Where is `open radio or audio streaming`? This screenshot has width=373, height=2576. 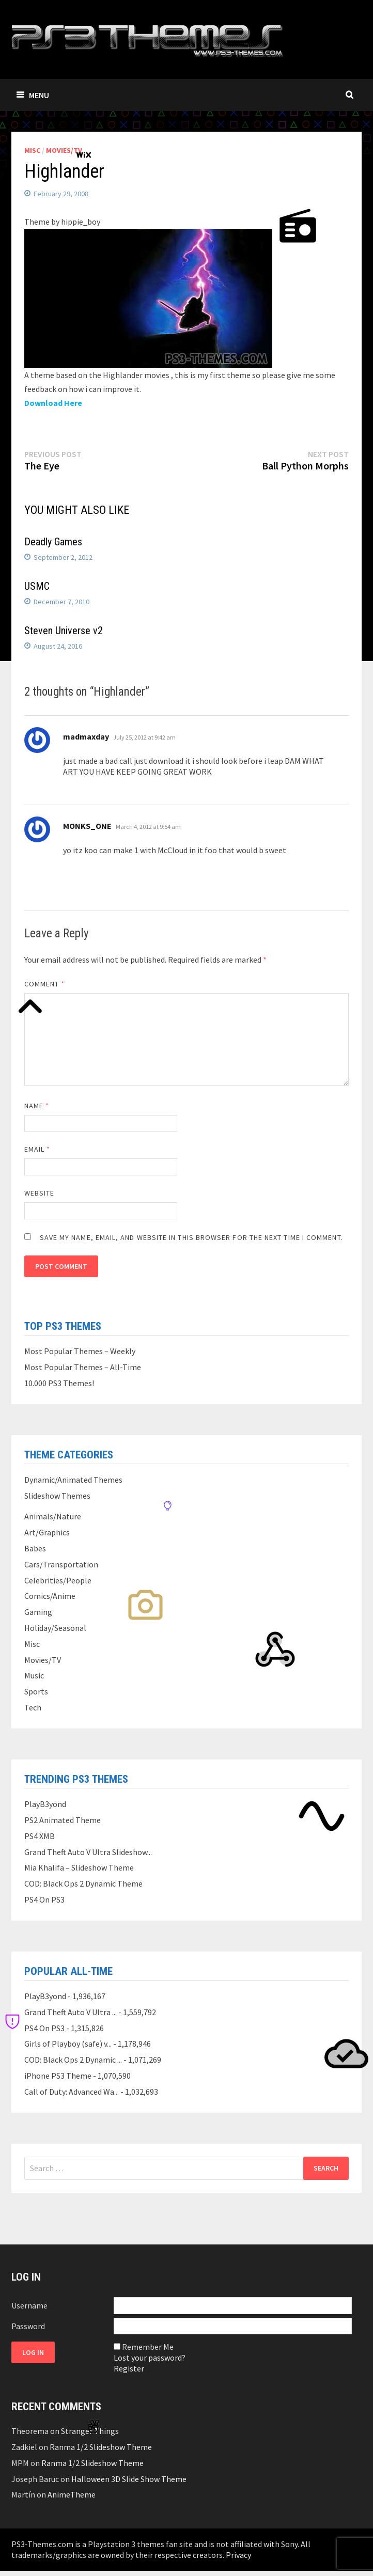
open radio or audio streaming is located at coordinates (298, 228).